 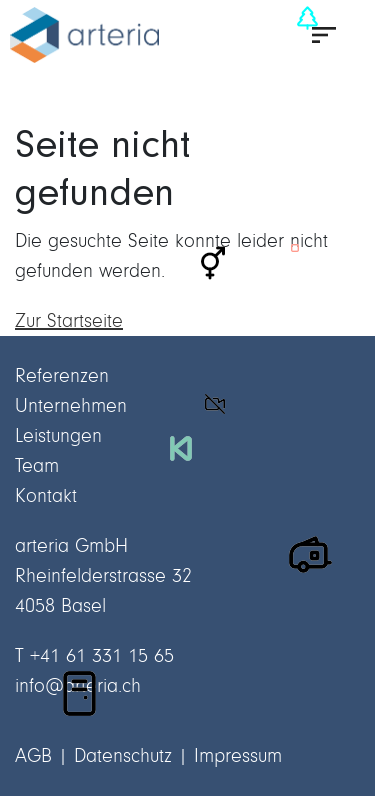 I want to click on stop media playback, so click(x=295, y=248).